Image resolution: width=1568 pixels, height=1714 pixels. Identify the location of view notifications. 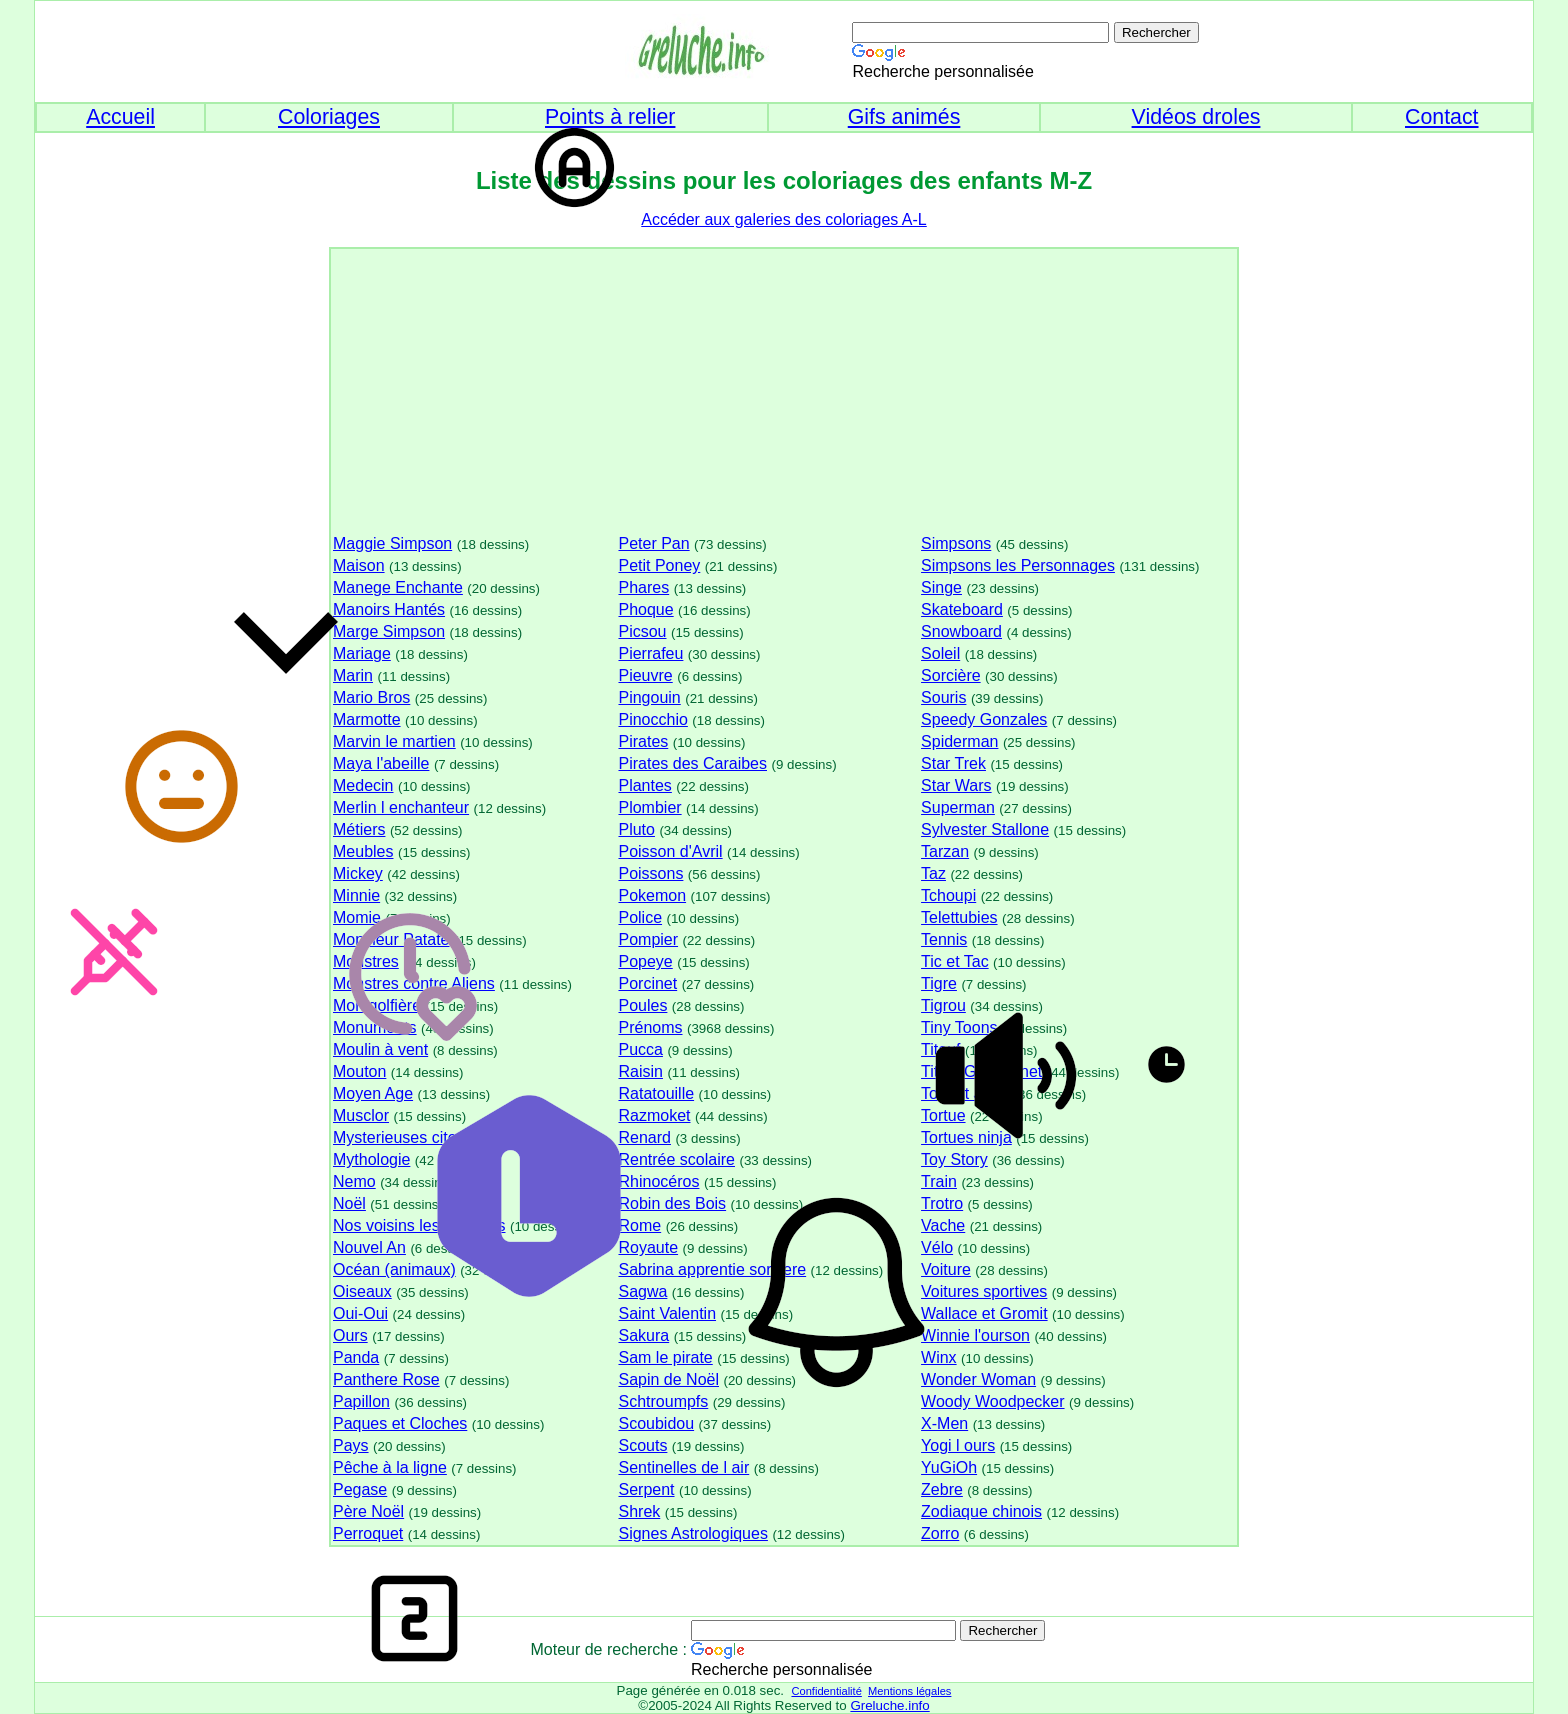
(836, 1292).